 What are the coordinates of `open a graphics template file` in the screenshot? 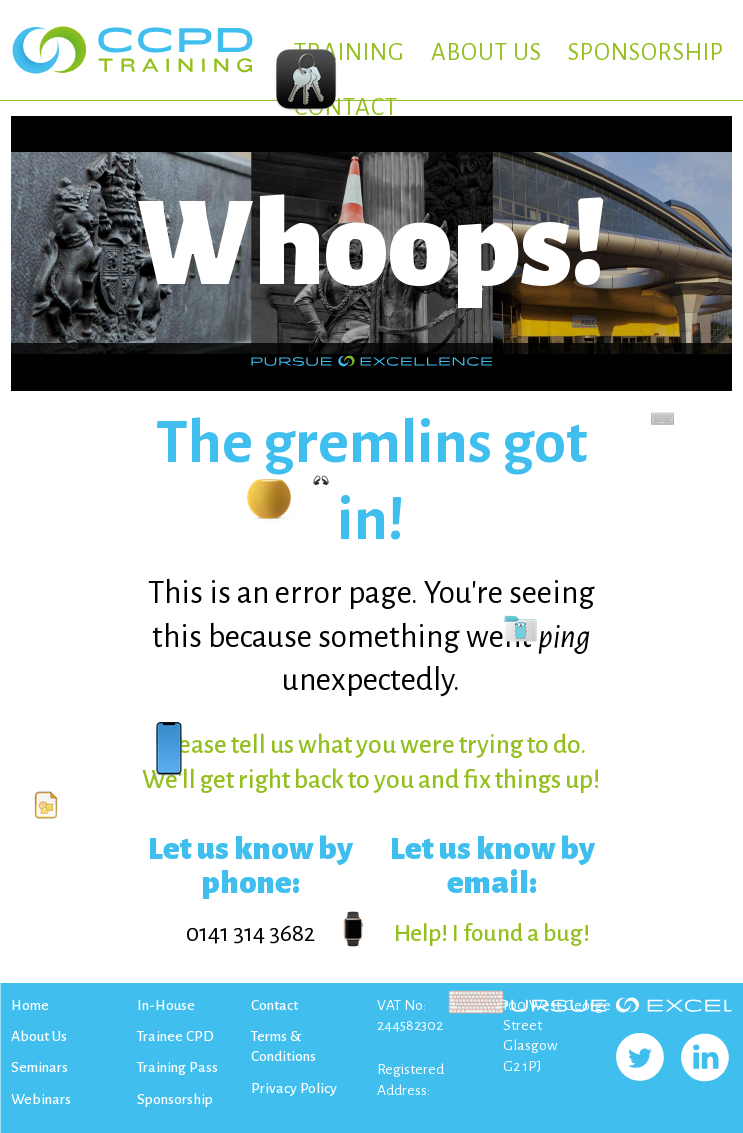 It's located at (46, 805).